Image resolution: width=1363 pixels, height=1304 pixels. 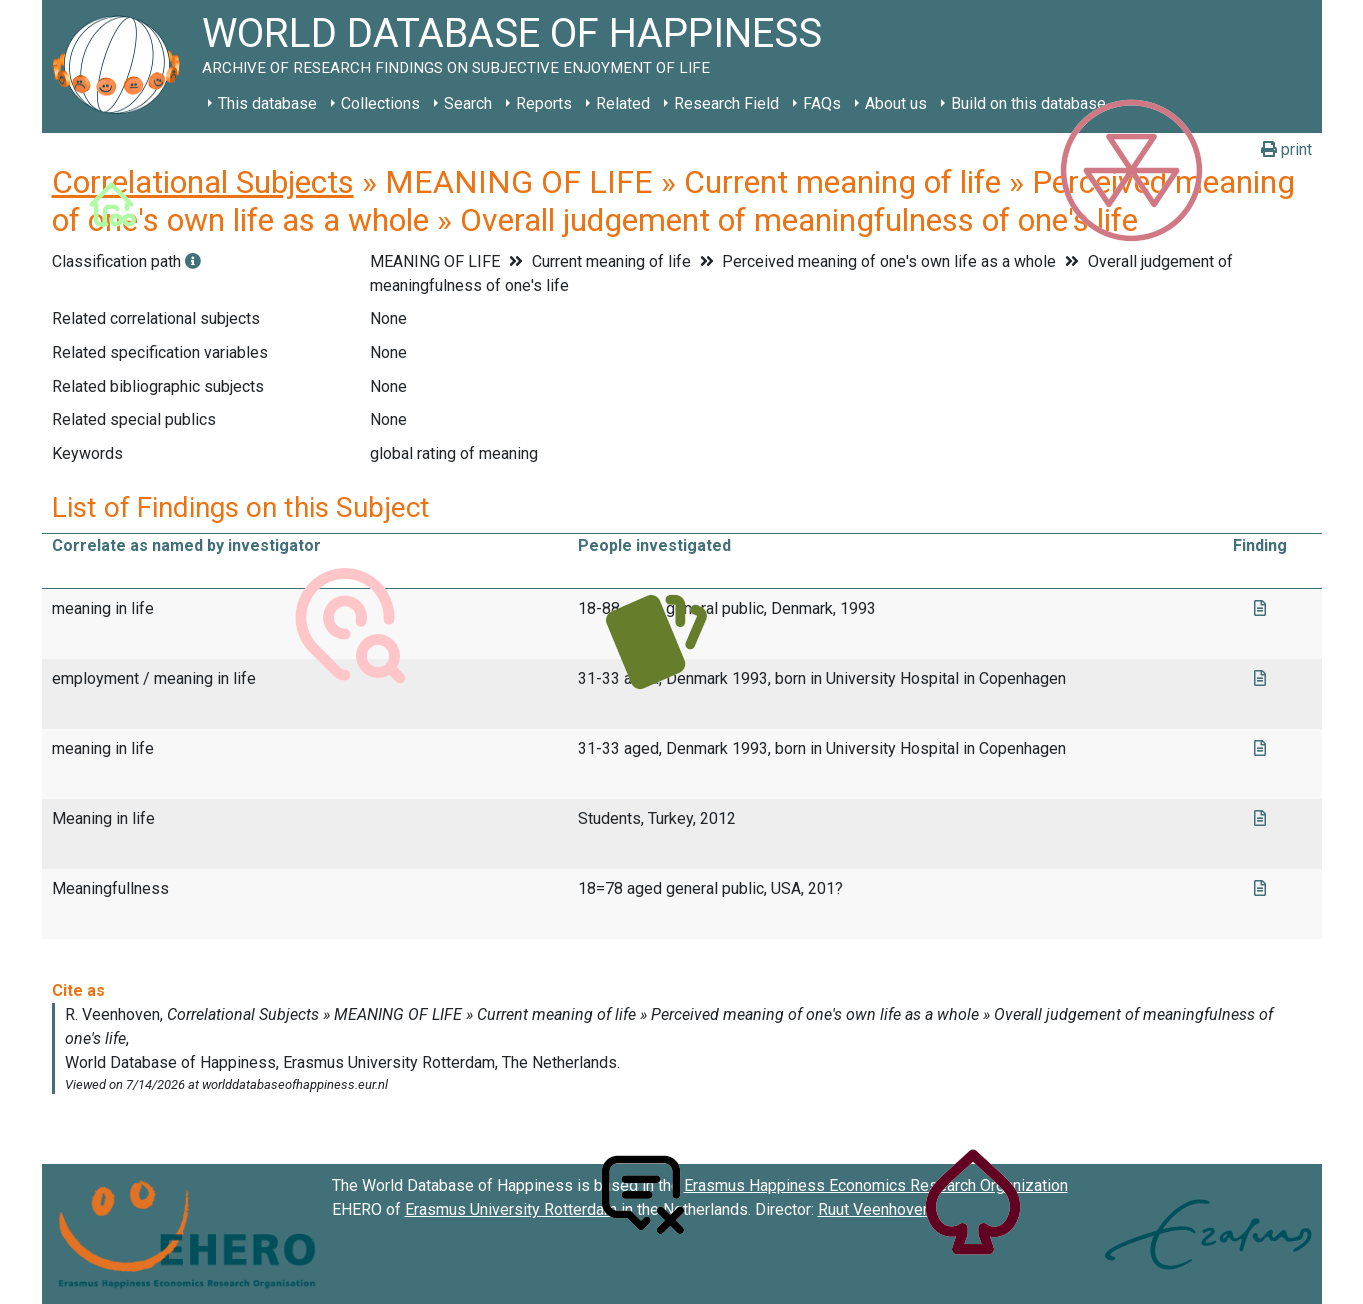 What do you see at coordinates (655, 639) in the screenshot?
I see `view your card collection` at bounding box center [655, 639].